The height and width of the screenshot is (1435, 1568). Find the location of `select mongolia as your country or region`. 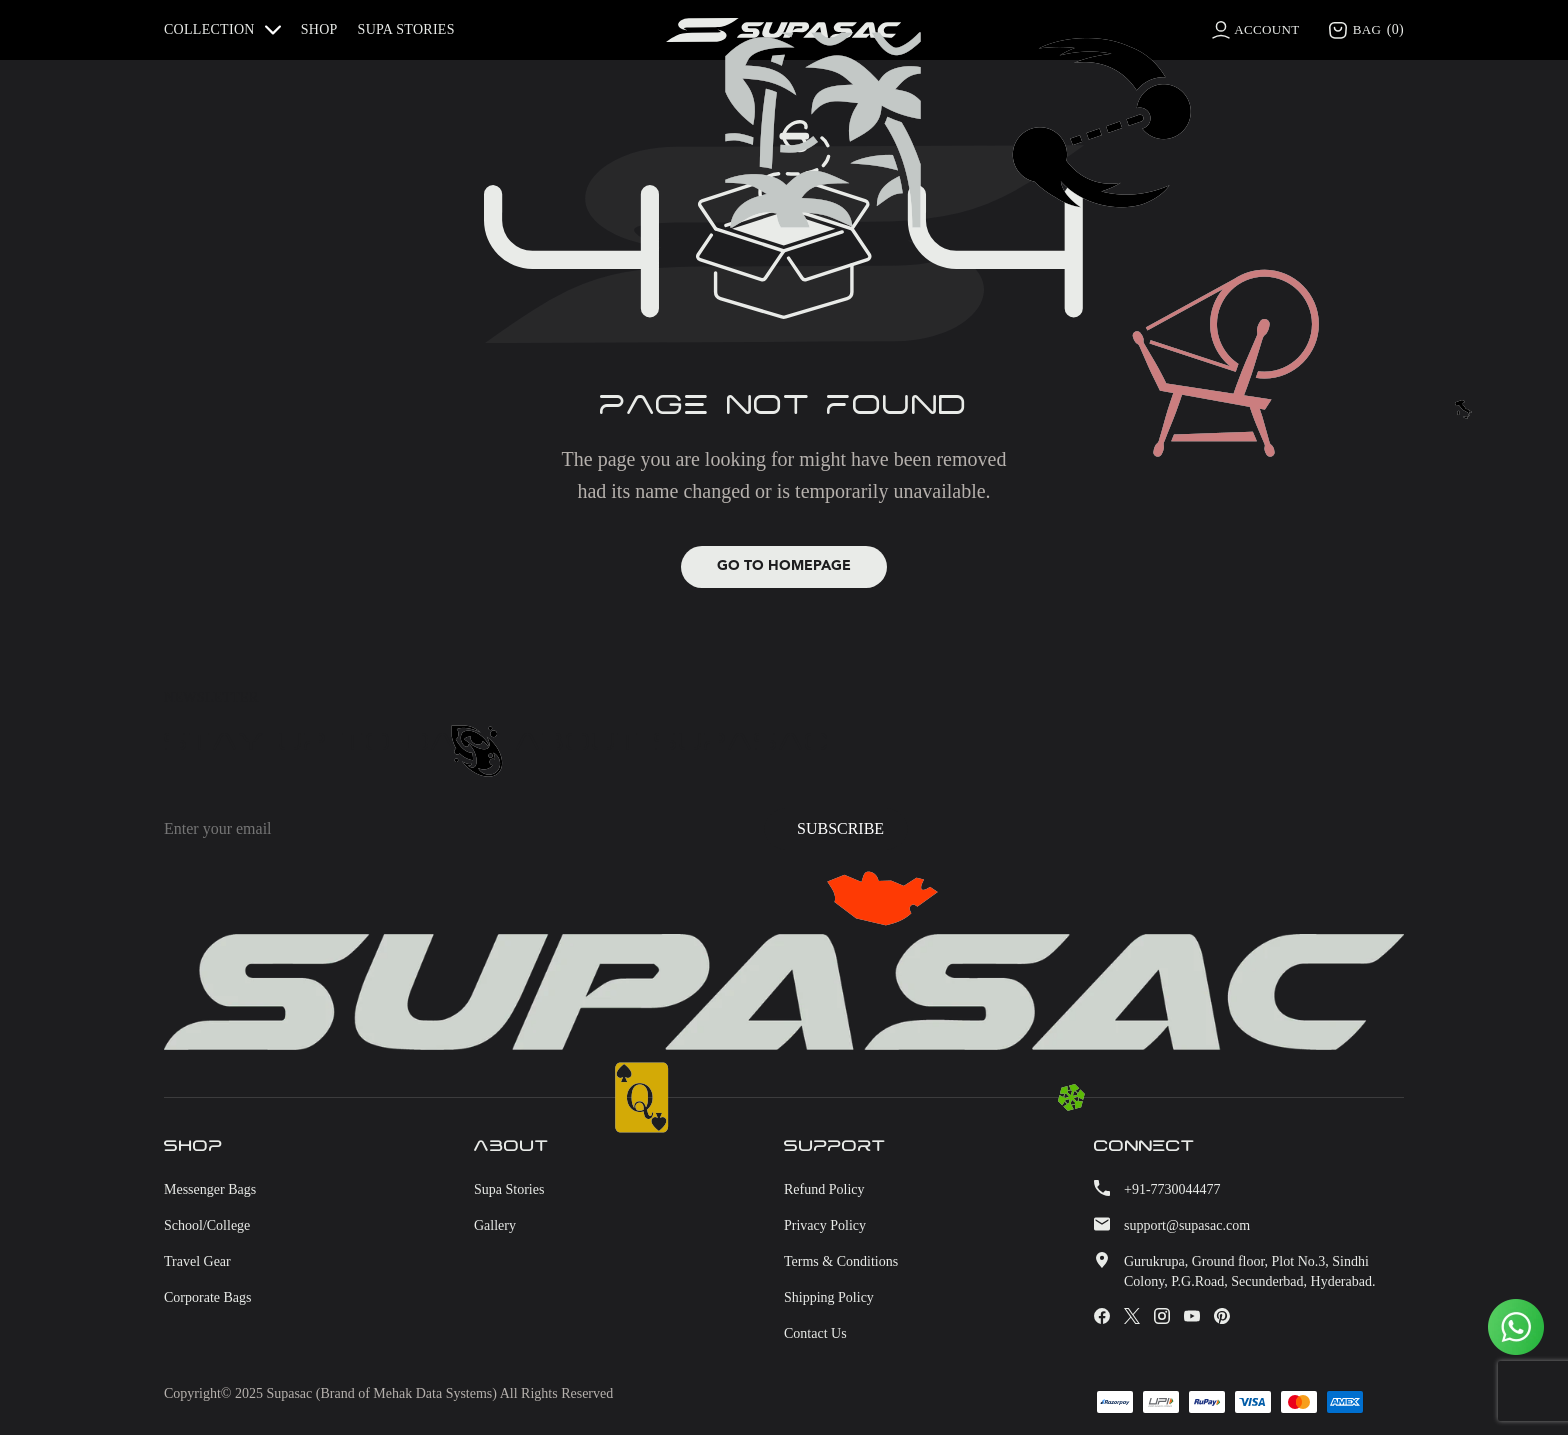

select mongolia as your country or region is located at coordinates (882, 898).